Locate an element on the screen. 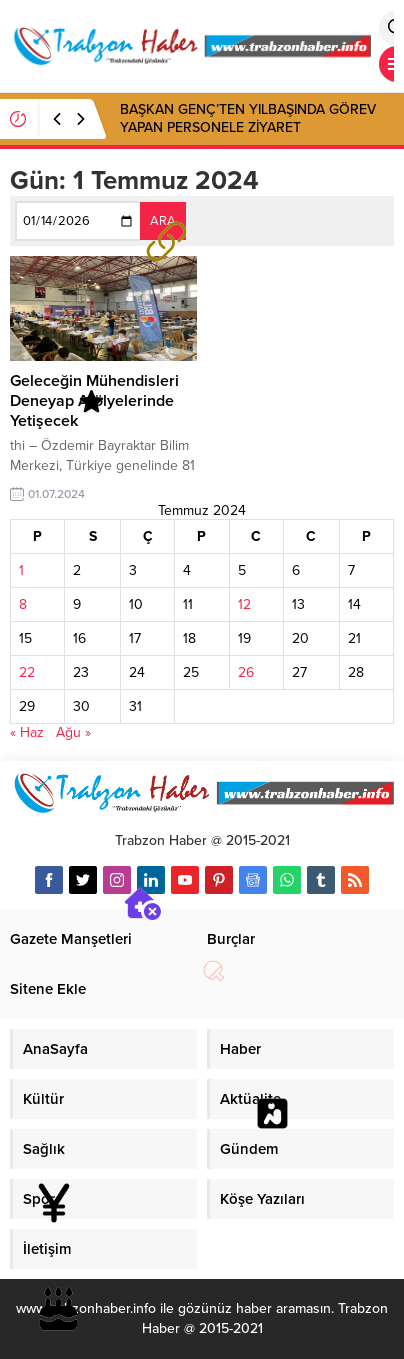 The height and width of the screenshot is (1359, 404). access ping pong or table tennis game is located at coordinates (213, 970).